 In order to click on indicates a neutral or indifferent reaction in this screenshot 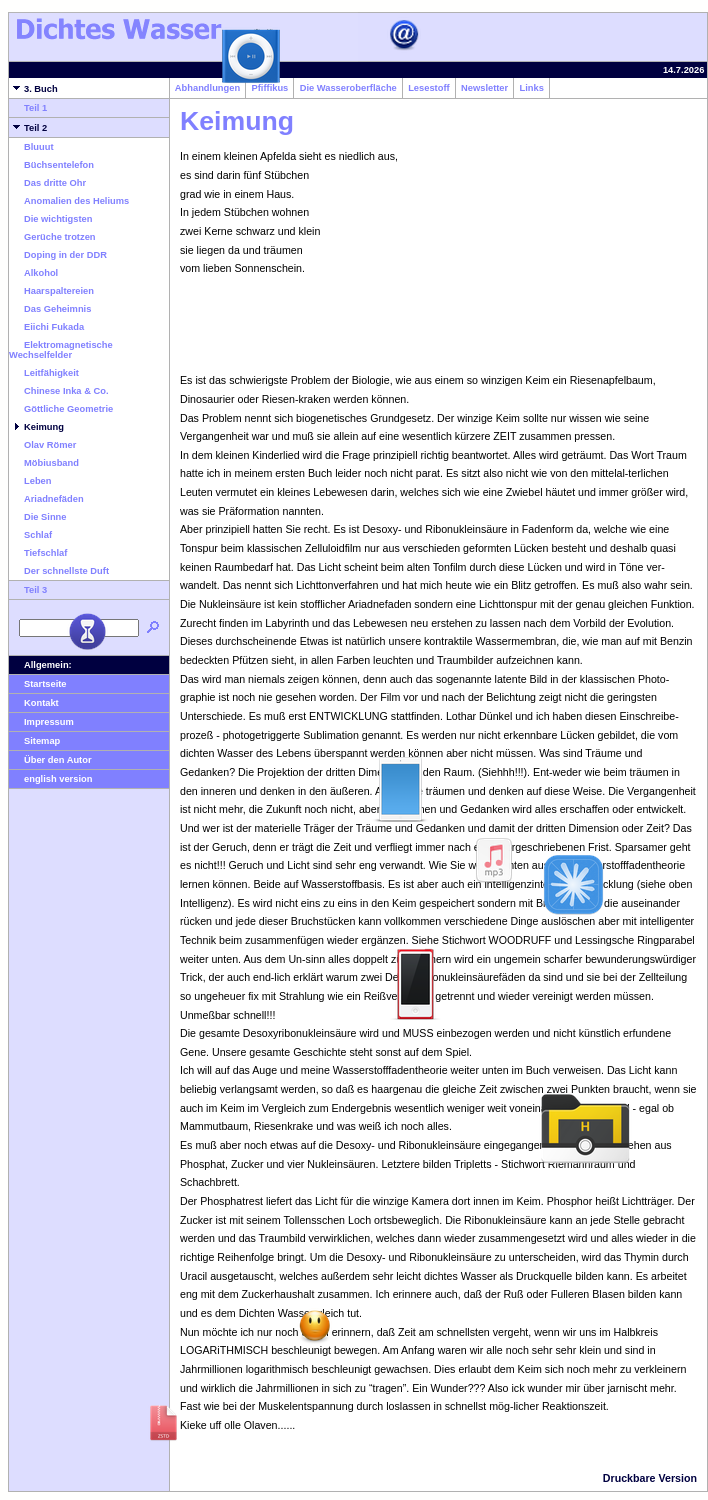, I will do `click(315, 1327)`.